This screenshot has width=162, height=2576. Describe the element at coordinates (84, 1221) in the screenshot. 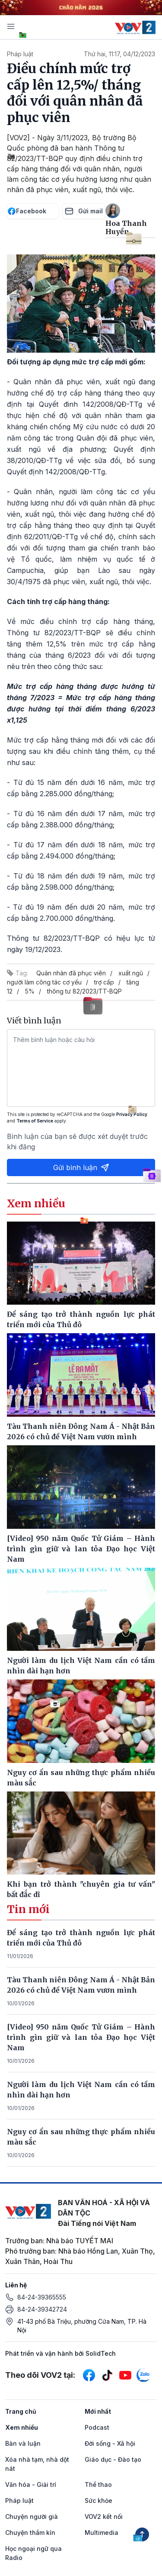

I see `folder containing swift programming projects` at that location.